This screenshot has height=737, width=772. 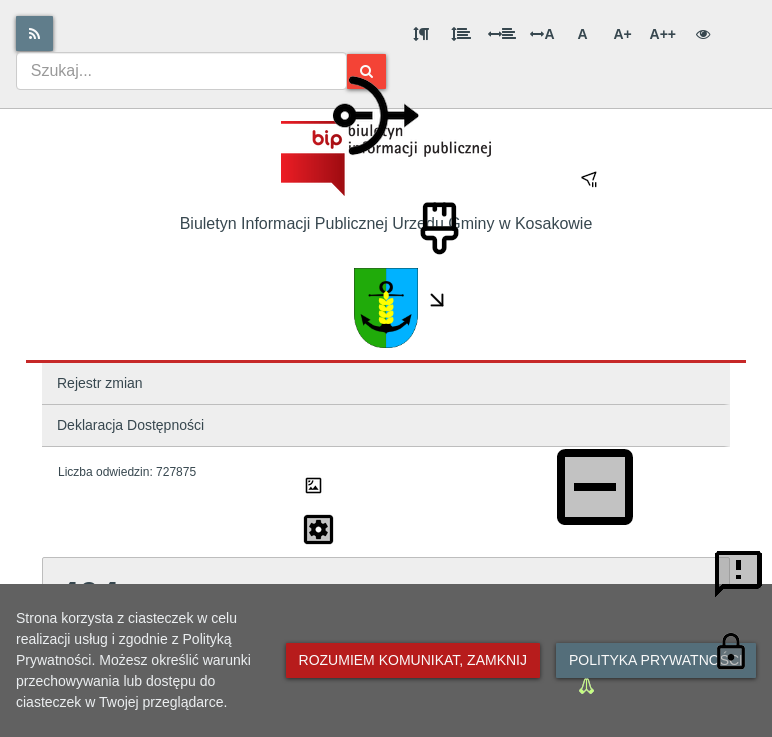 What do you see at coordinates (439, 228) in the screenshot?
I see `customize appearance or theme settings` at bounding box center [439, 228].